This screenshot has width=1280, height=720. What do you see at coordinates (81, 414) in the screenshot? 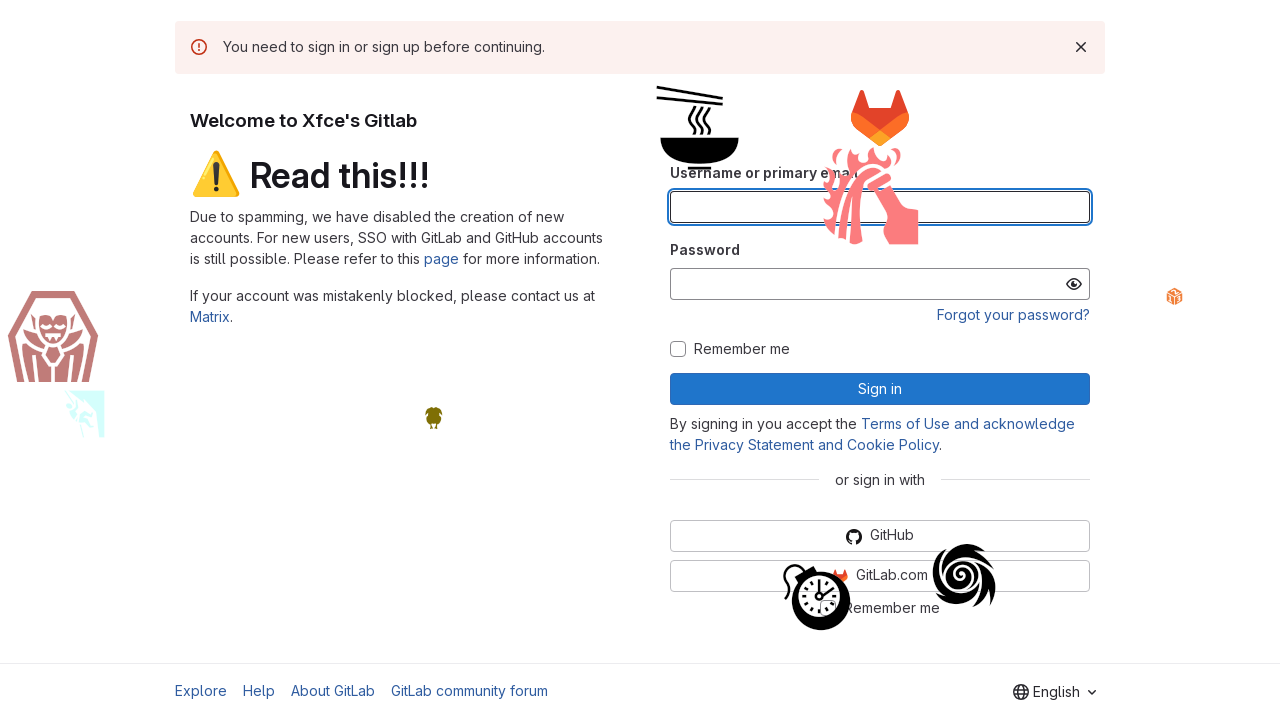
I see `access mountain climbing or rock climbing activities` at bounding box center [81, 414].